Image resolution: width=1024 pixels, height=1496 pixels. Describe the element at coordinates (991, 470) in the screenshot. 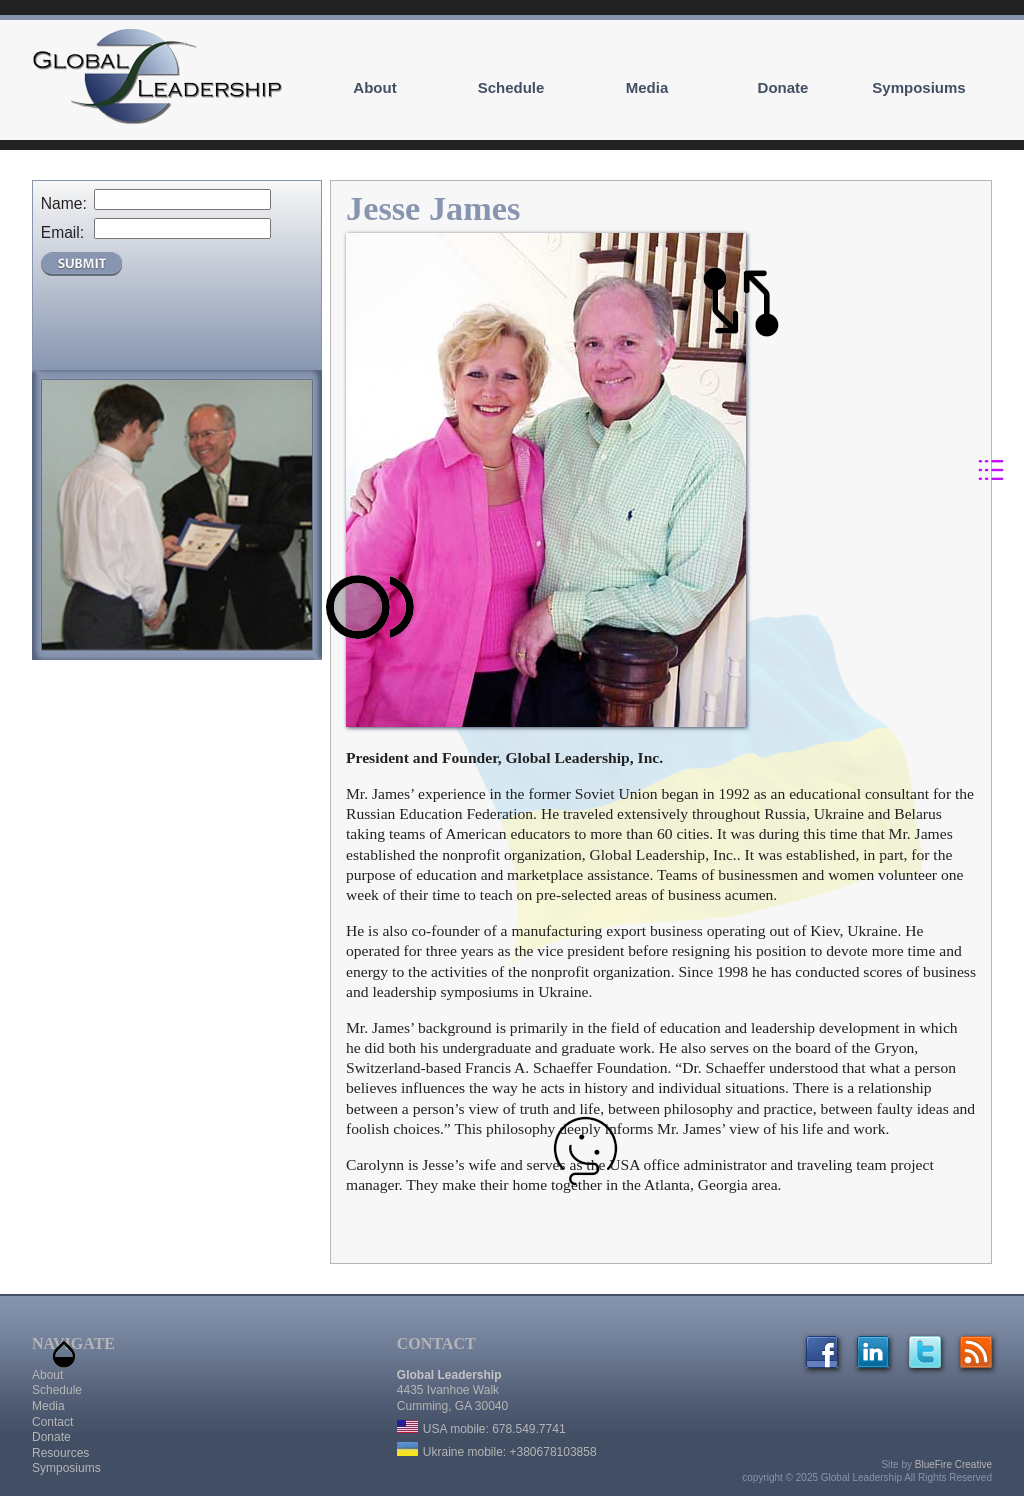

I see `view activity logs or history` at that location.